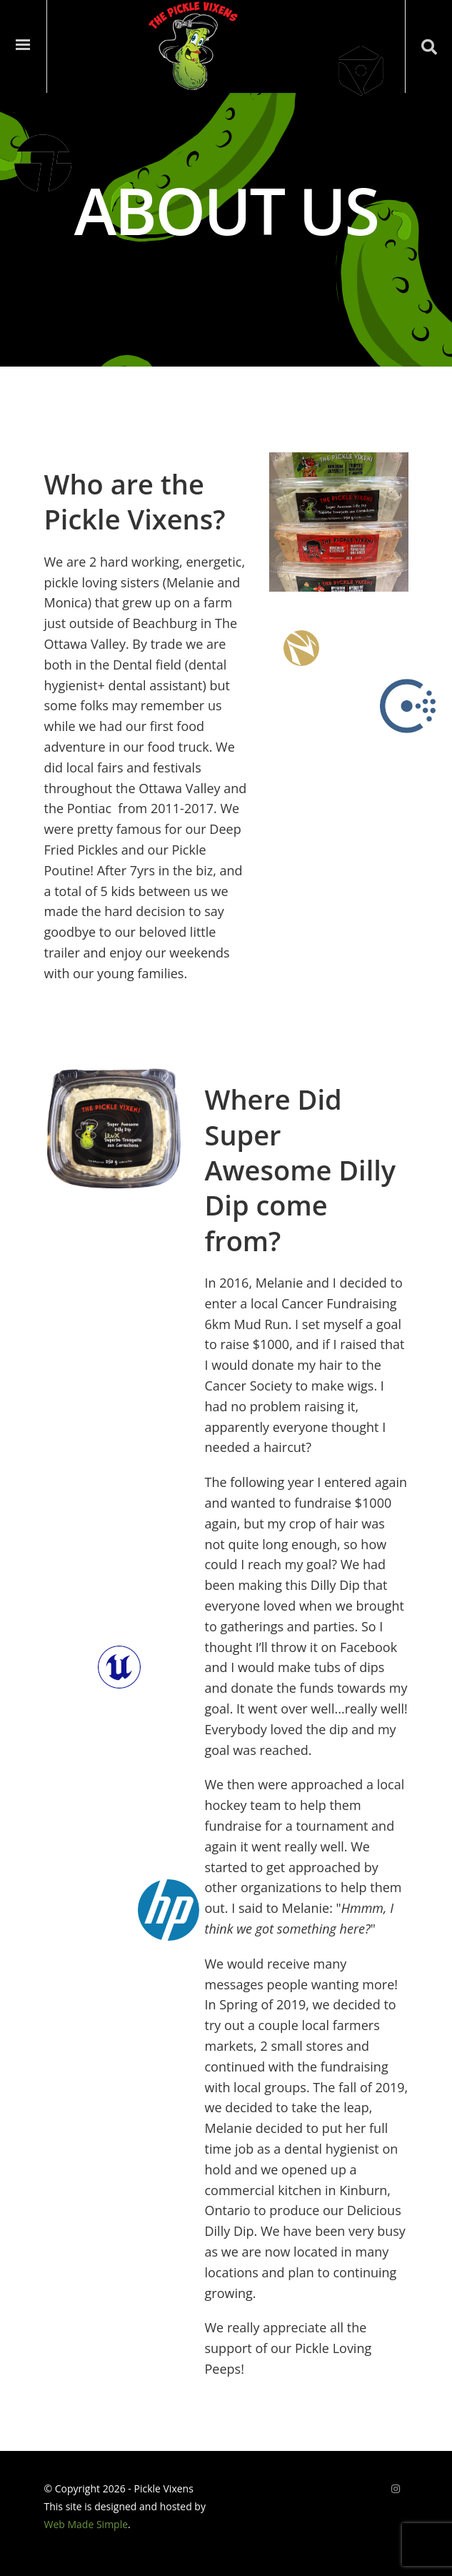 This screenshot has height=2576, width=452. What do you see at coordinates (43, 163) in the screenshot?
I see `open twinmotion application` at bounding box center [43, 163].